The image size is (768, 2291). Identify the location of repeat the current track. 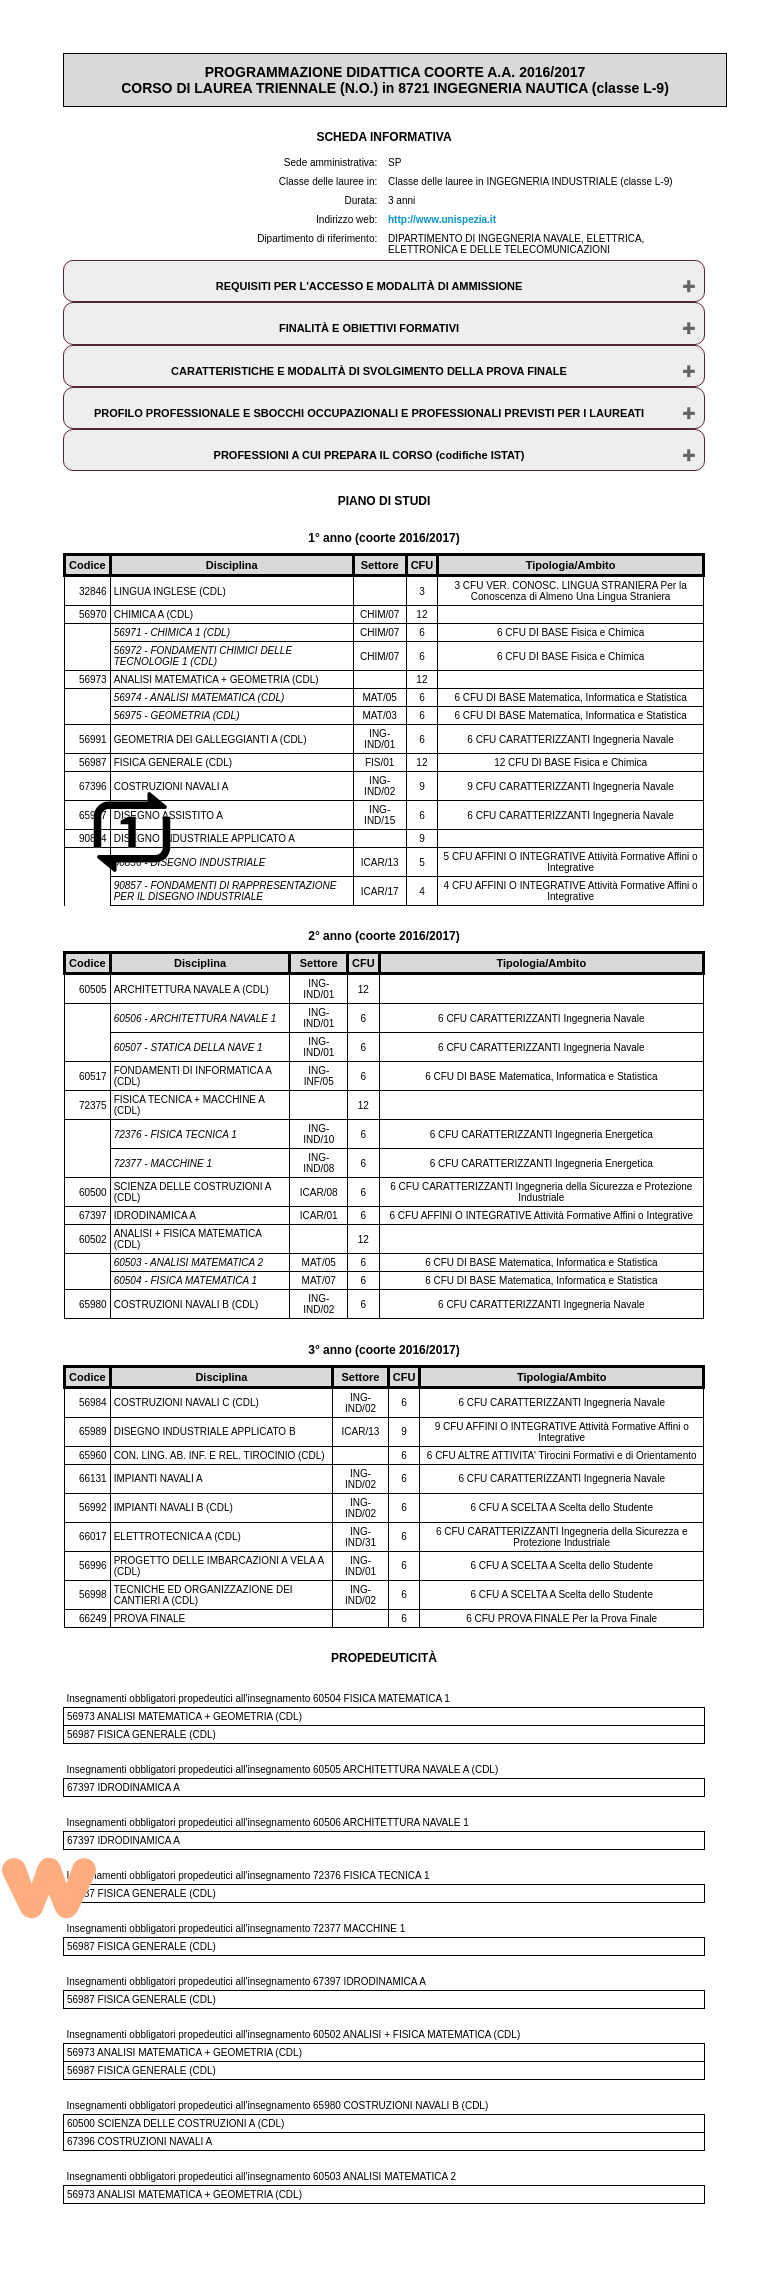
(132, 832).